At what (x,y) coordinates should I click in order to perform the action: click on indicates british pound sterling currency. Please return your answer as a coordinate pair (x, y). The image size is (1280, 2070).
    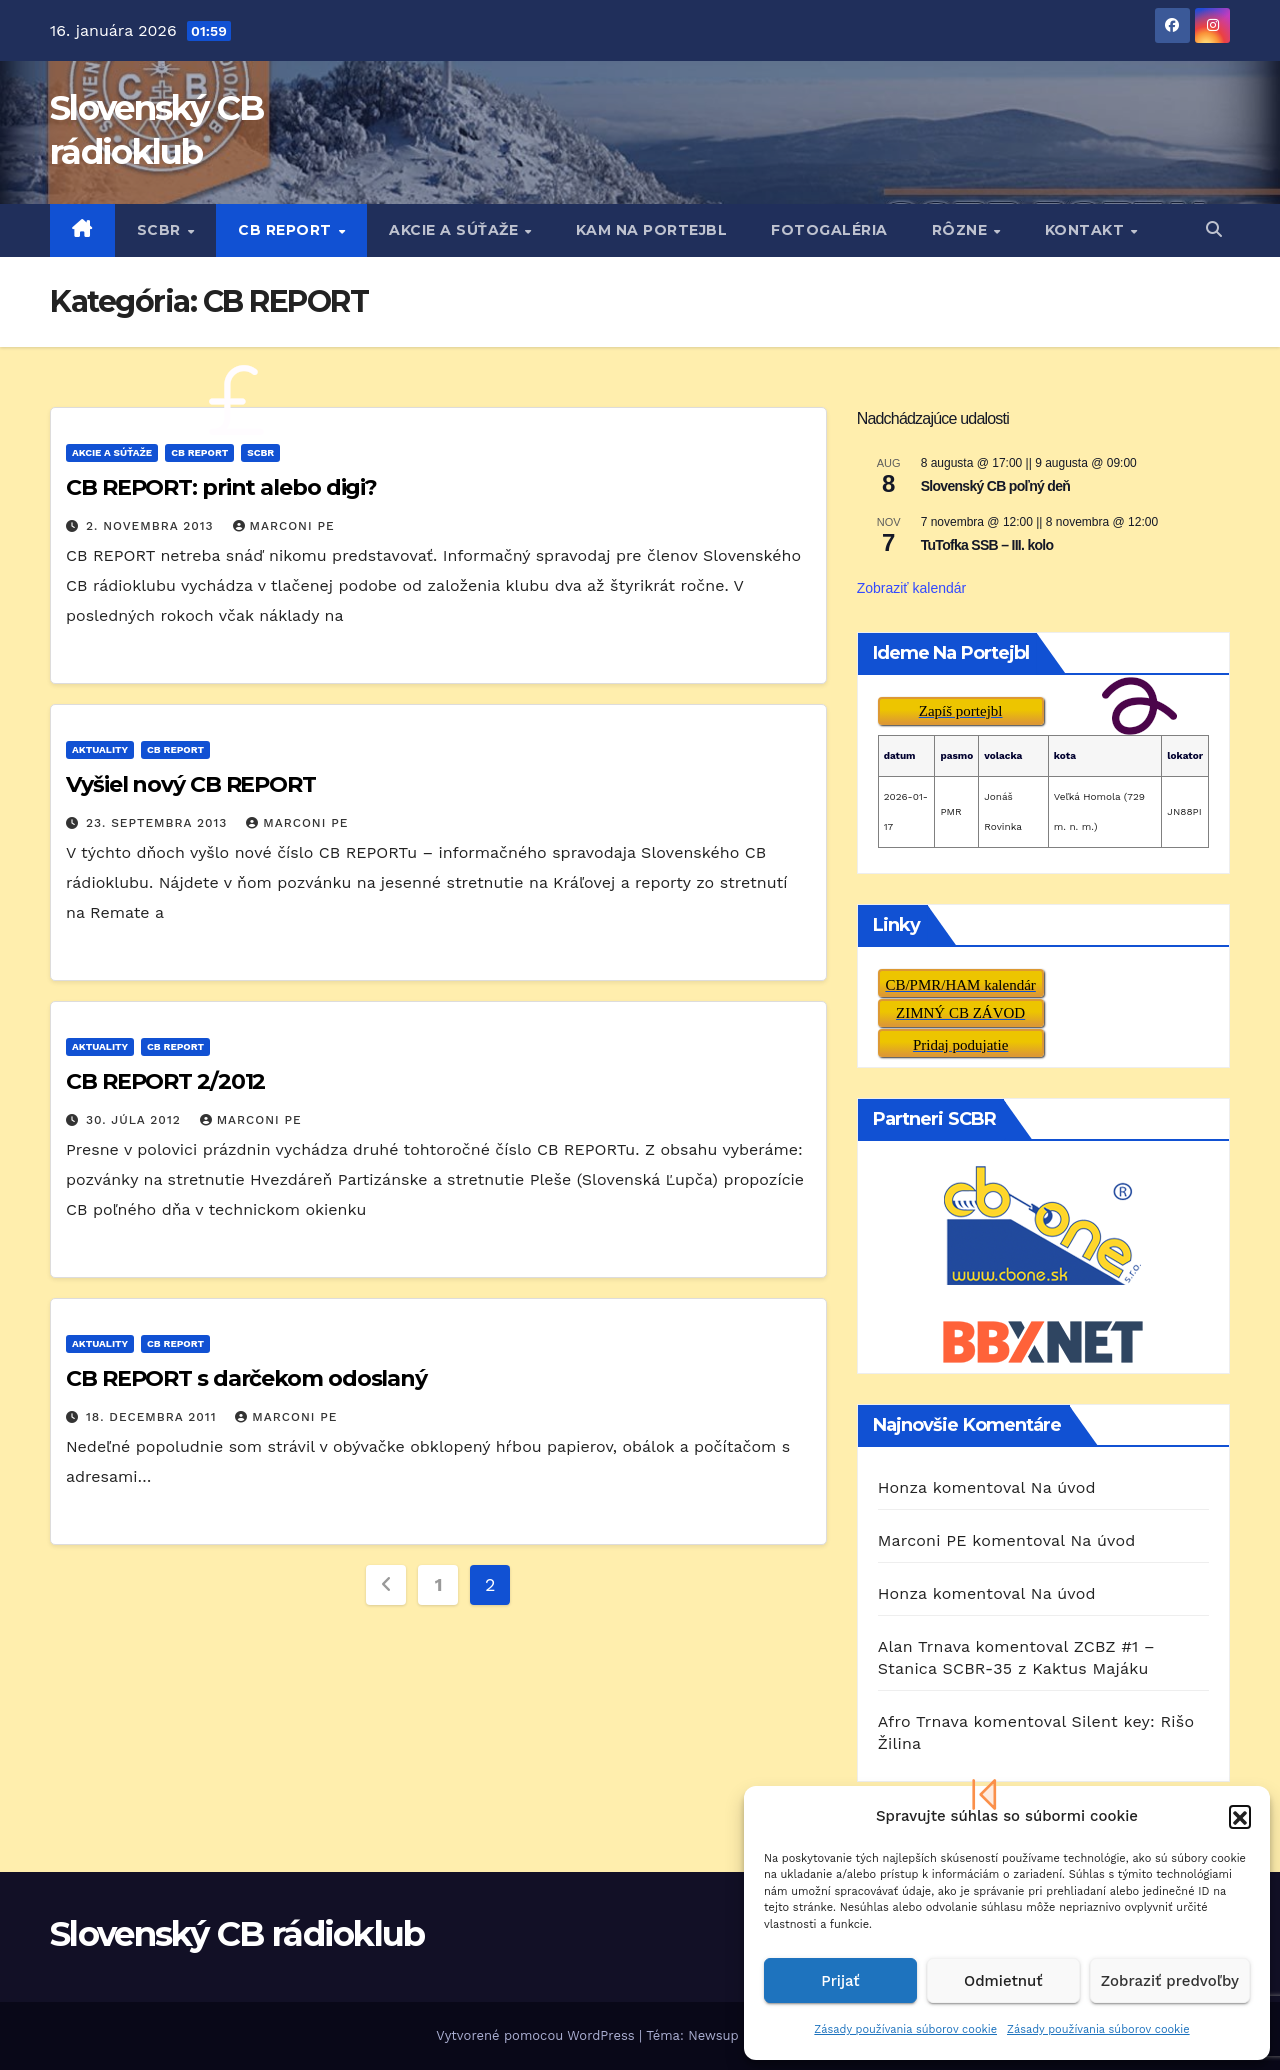
    Looking at the image, I should click on (239, 401).